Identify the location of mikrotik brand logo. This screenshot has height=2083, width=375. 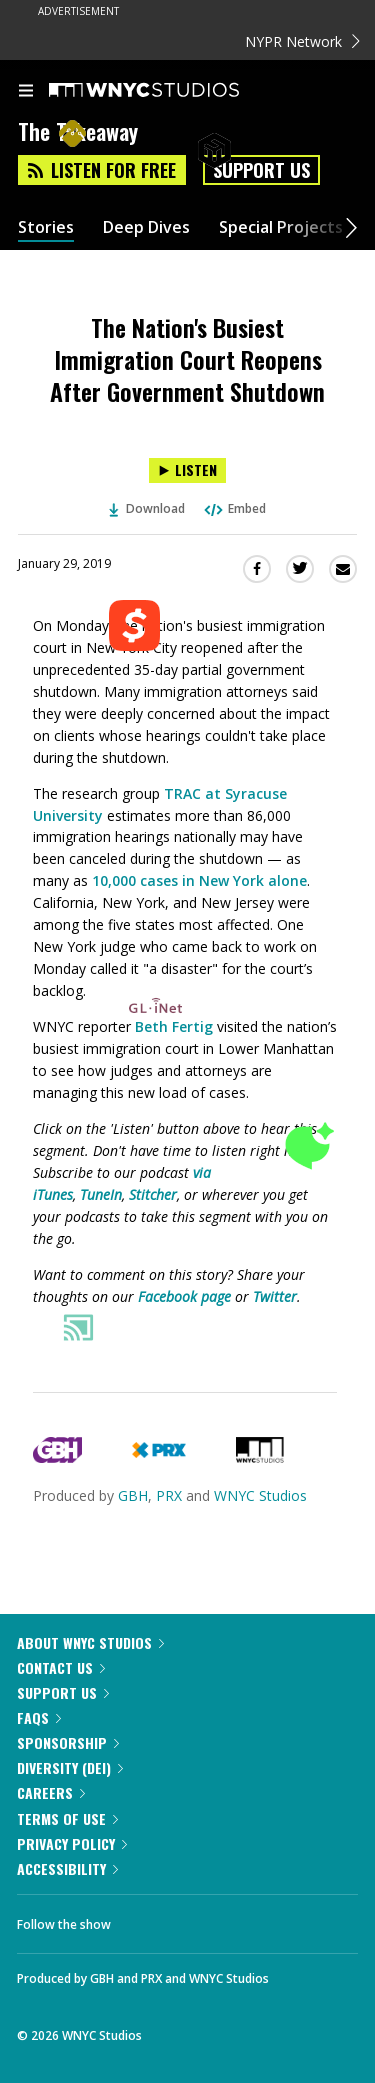
(214, 150).